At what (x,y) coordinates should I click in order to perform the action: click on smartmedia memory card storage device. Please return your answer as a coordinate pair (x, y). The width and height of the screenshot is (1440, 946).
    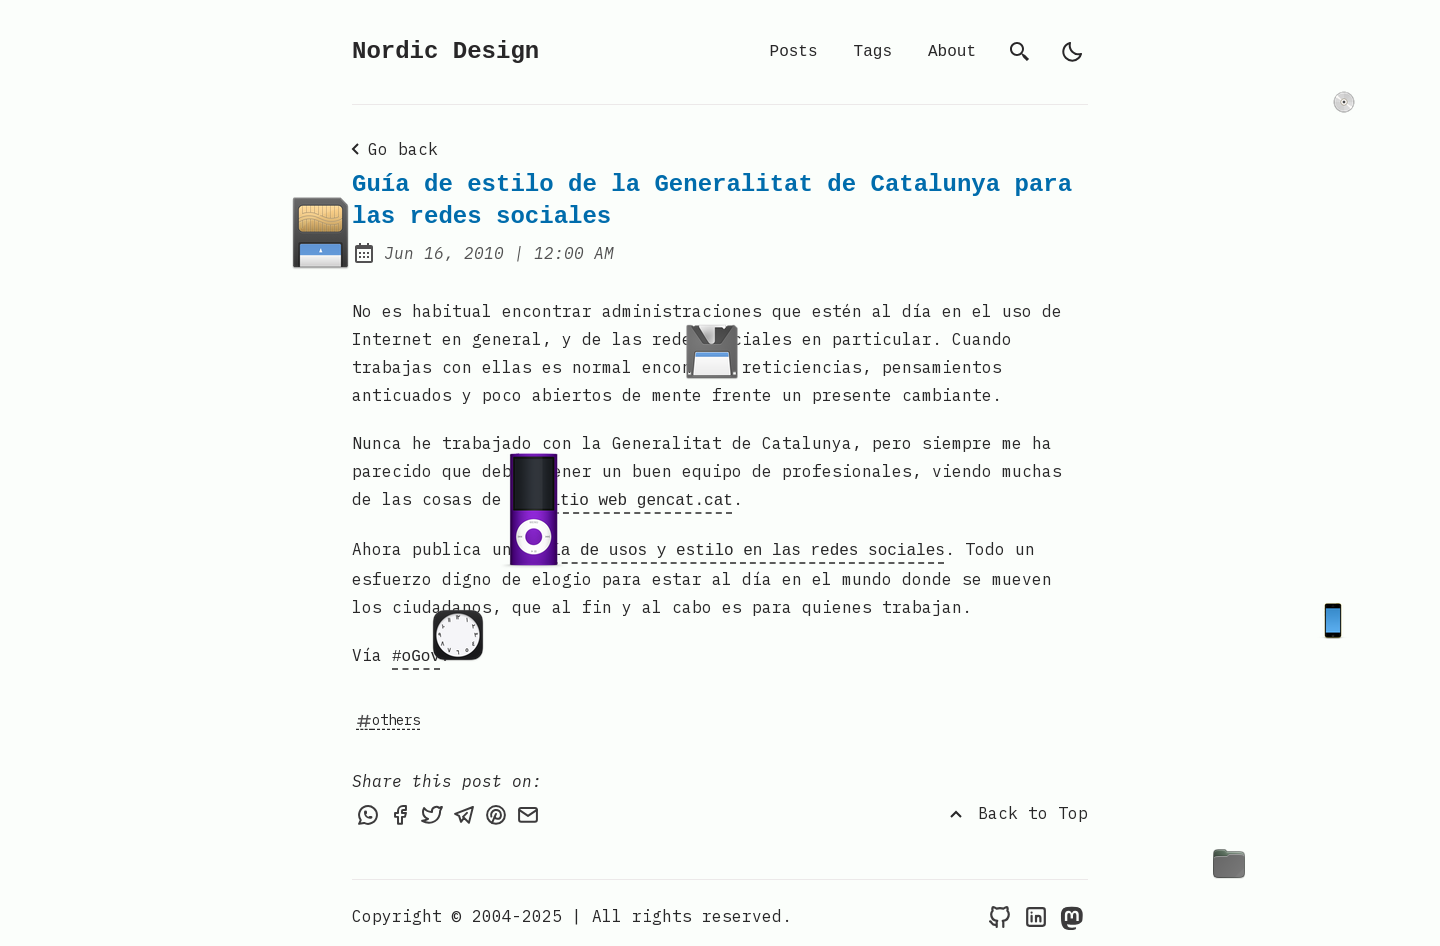
    Looking at the image, I should click on (320, 233).